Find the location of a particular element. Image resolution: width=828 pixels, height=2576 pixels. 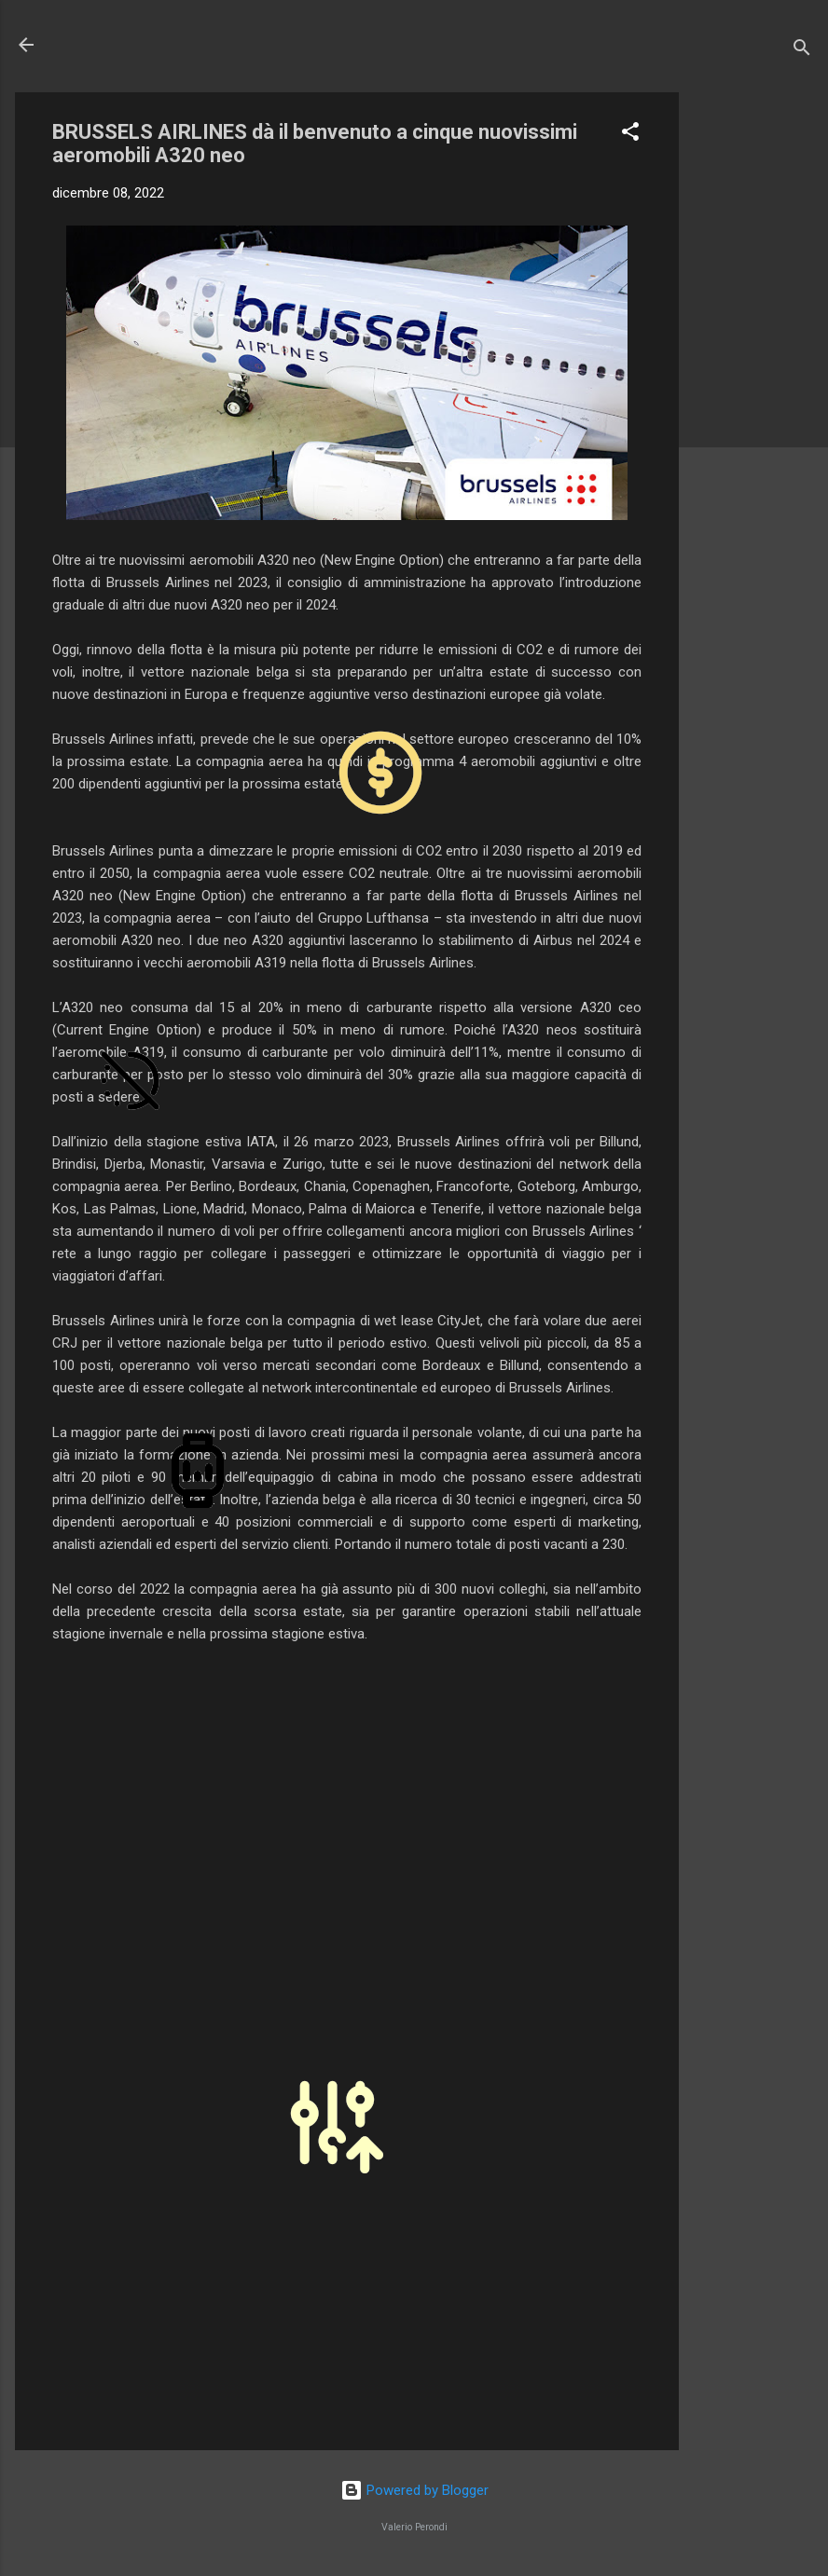

adjust settings or preferences is located at coordinates (332, 2122).